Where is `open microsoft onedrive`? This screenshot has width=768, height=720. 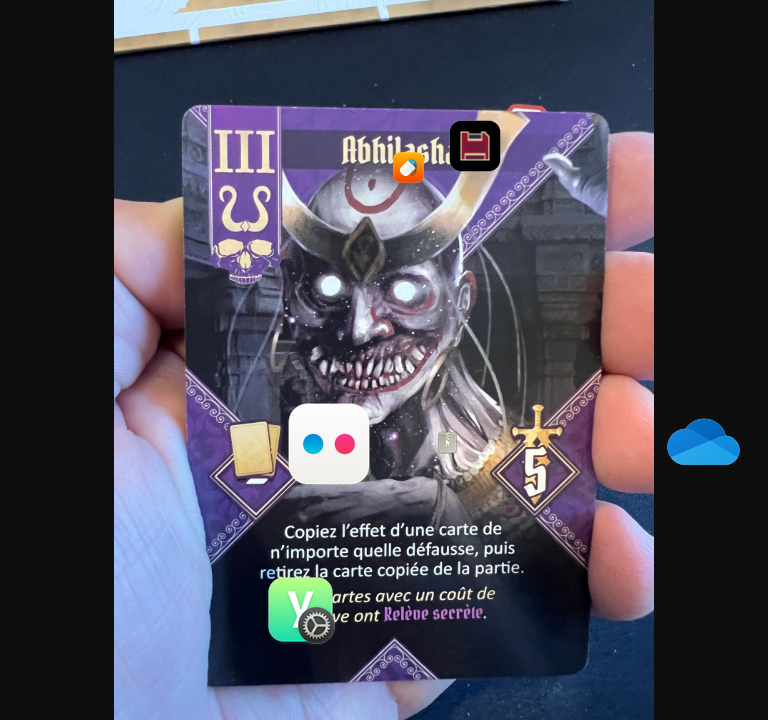
open microsoft onedrive is located at coordinates (703, 441).